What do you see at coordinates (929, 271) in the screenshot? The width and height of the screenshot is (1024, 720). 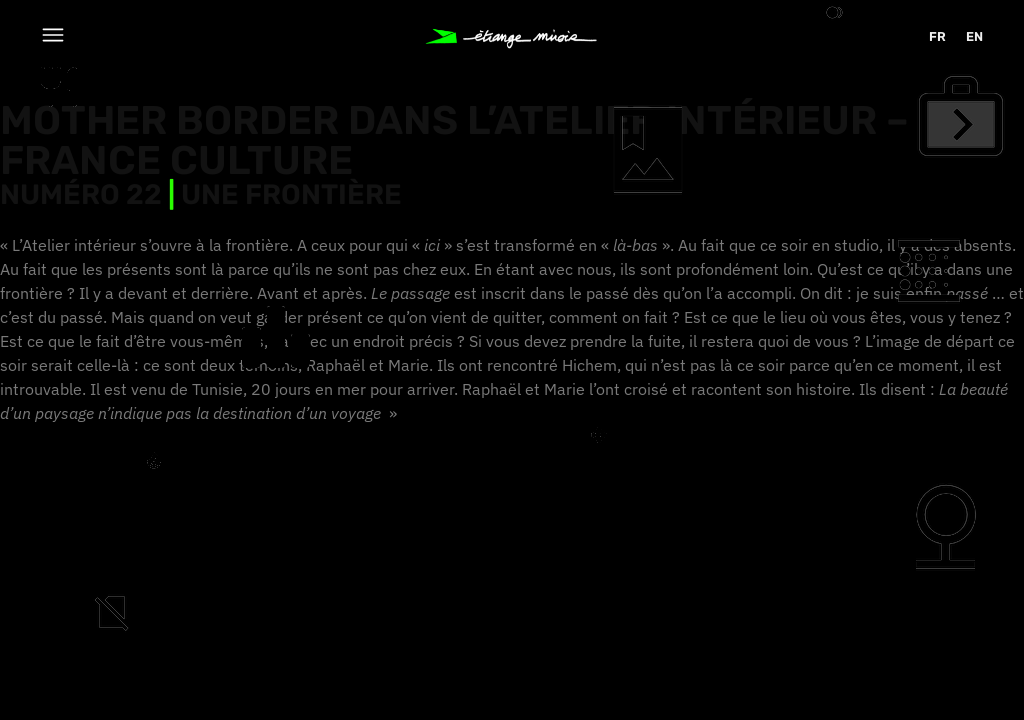 I see `apply linear blur effect to image` at bounding box center [929, 271].